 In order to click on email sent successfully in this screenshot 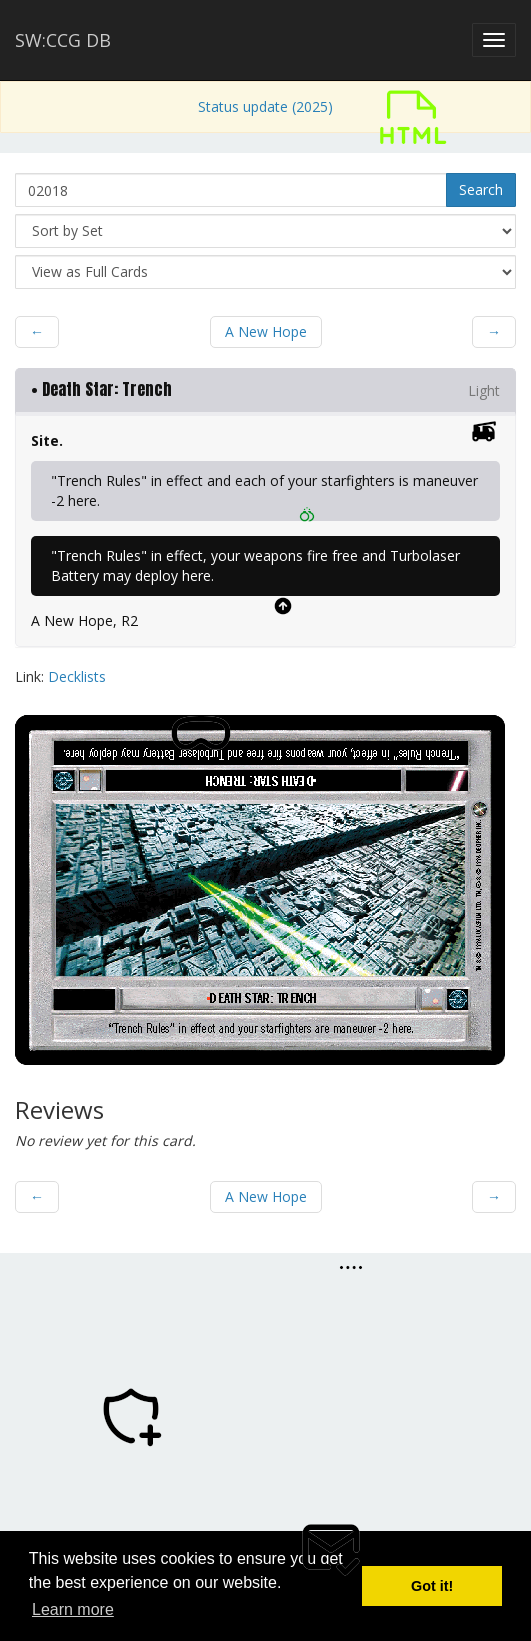, I will do `click(331, 1547)`.